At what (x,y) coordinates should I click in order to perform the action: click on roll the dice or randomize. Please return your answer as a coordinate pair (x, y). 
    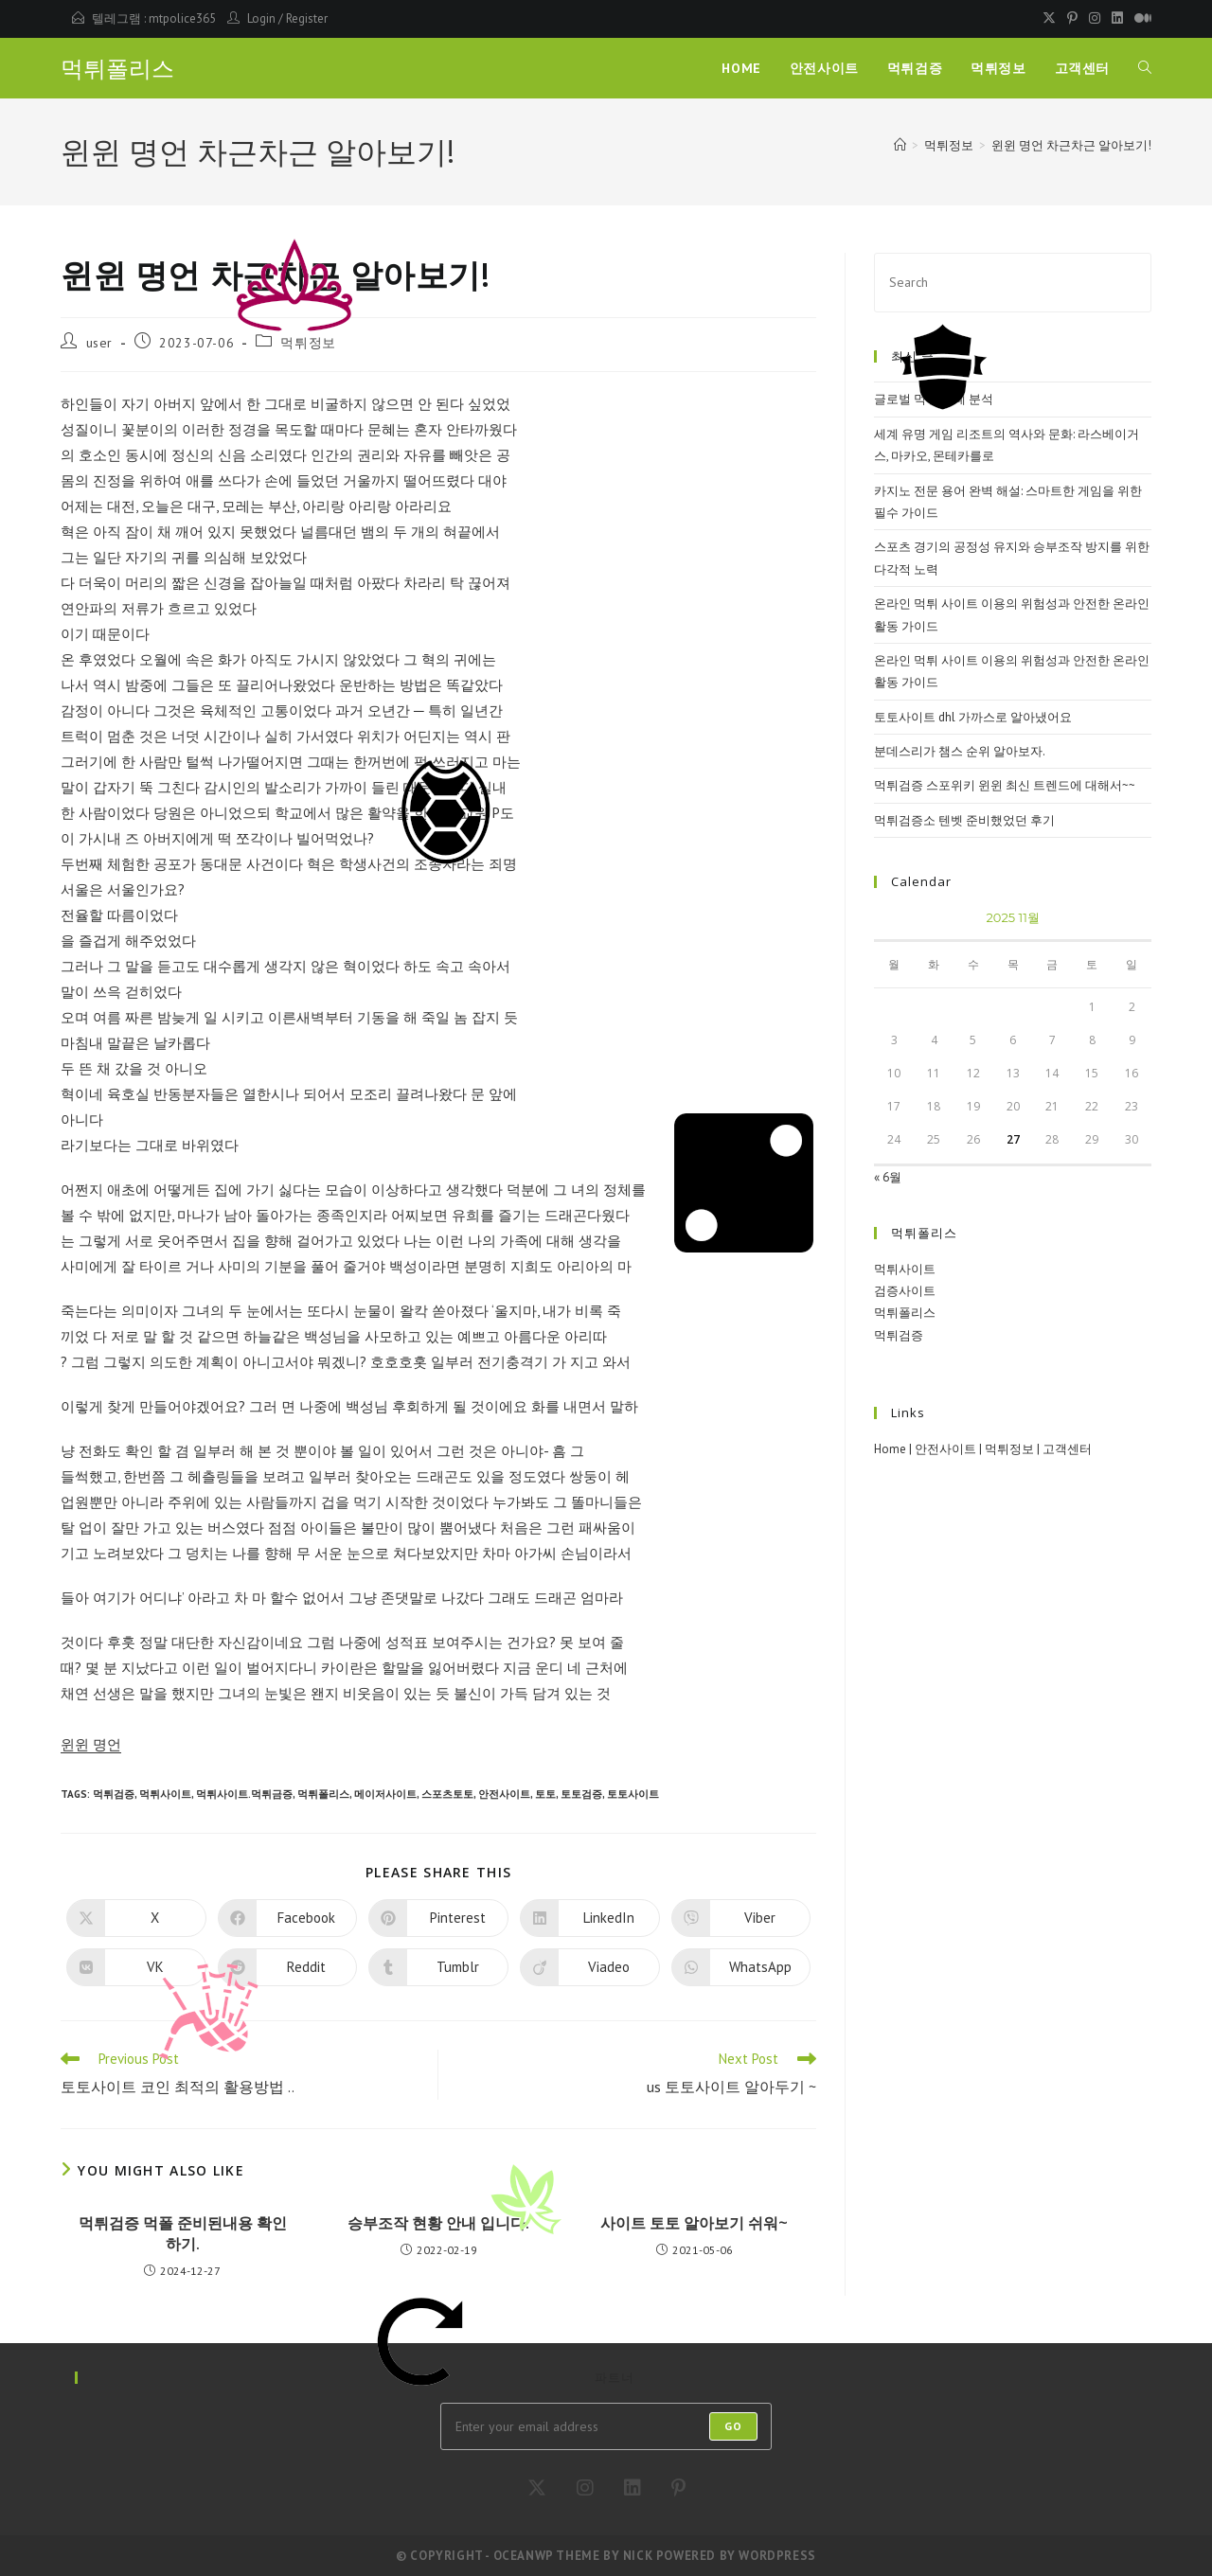
    Looking at the image, I should click on (743, 1182).